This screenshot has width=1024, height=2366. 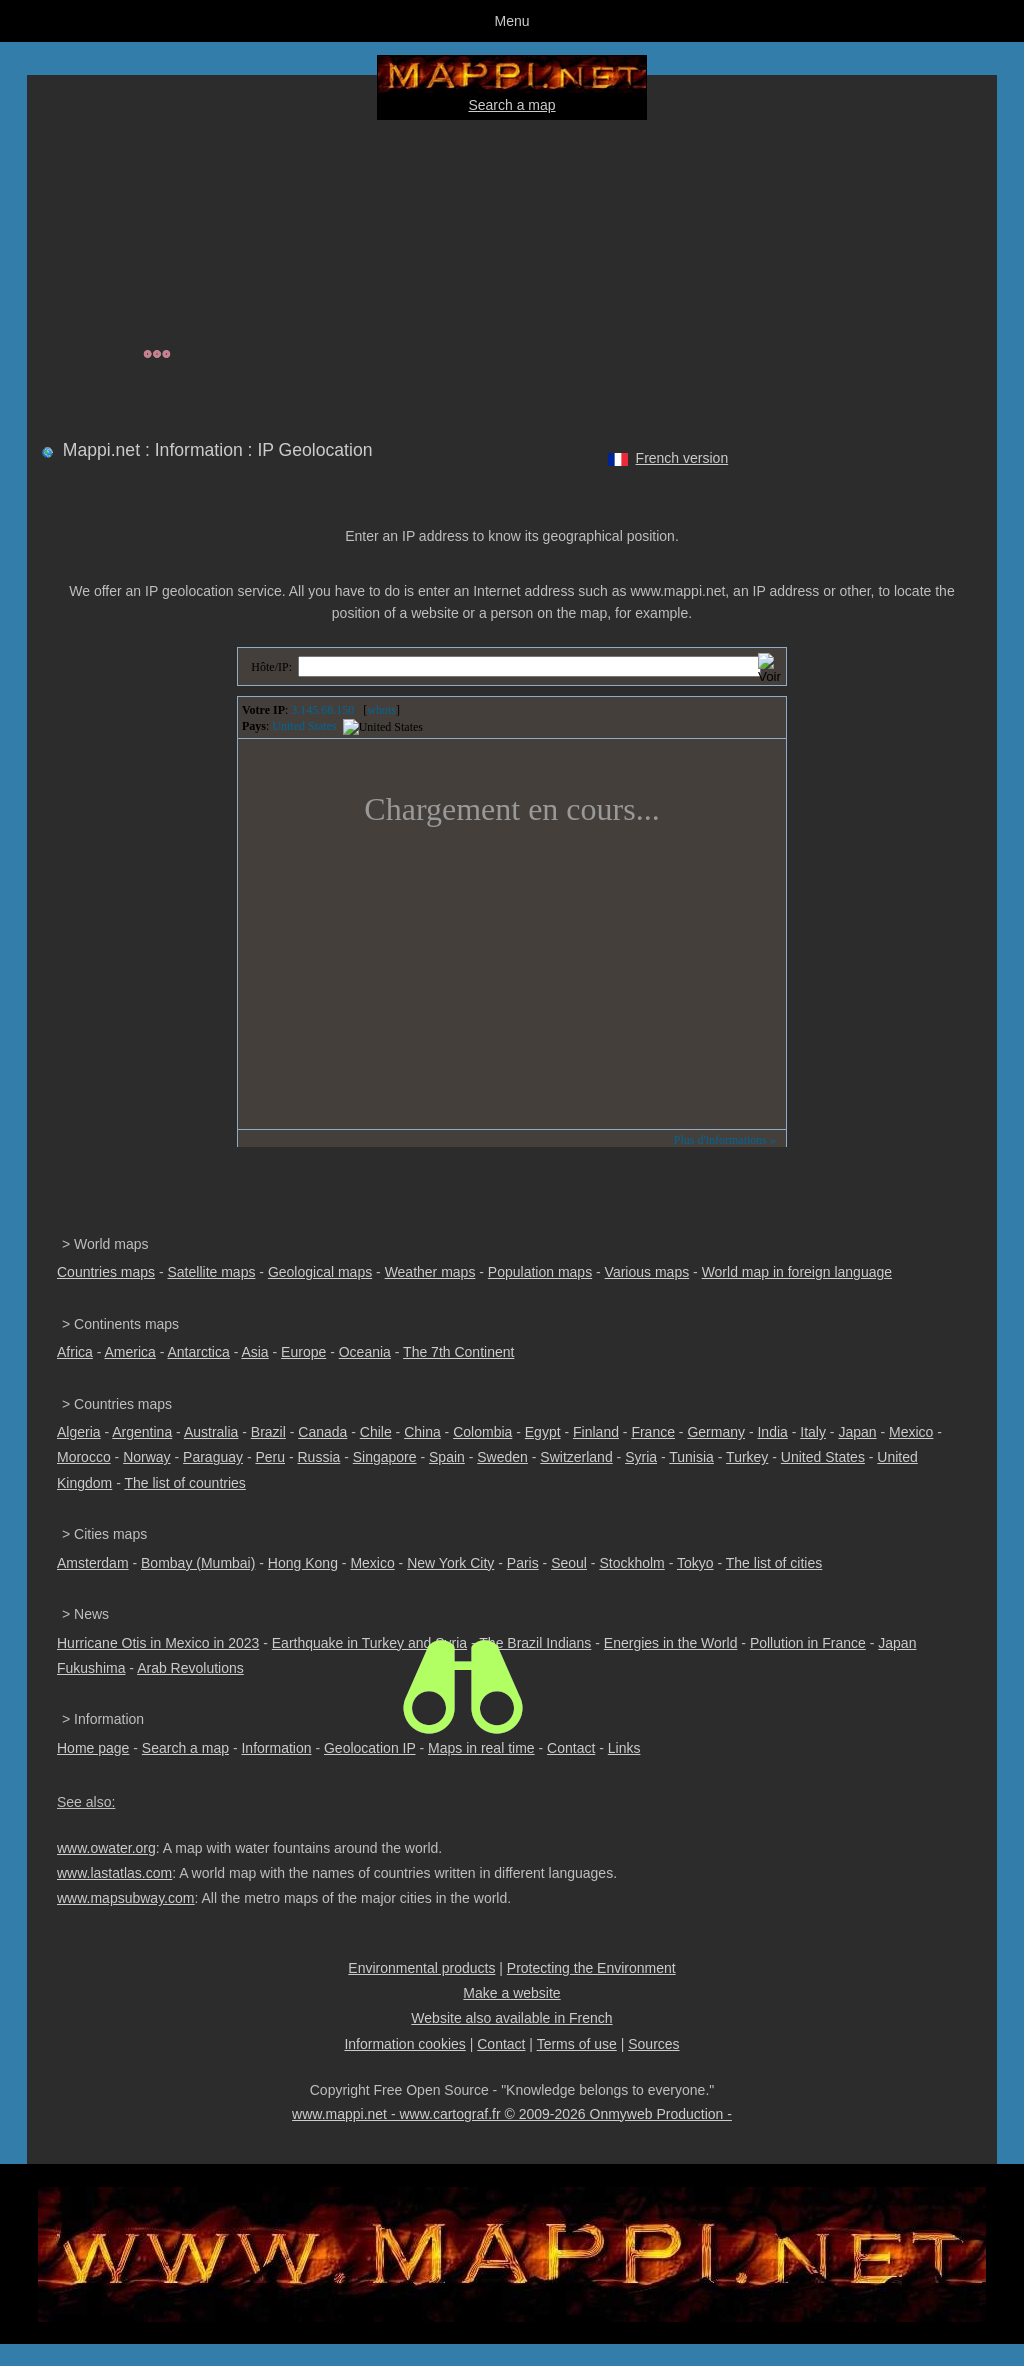 What do you see at coordinates (157, 354) in the screenshot?
I see `open more options menu` at bounding box center [157, 354].